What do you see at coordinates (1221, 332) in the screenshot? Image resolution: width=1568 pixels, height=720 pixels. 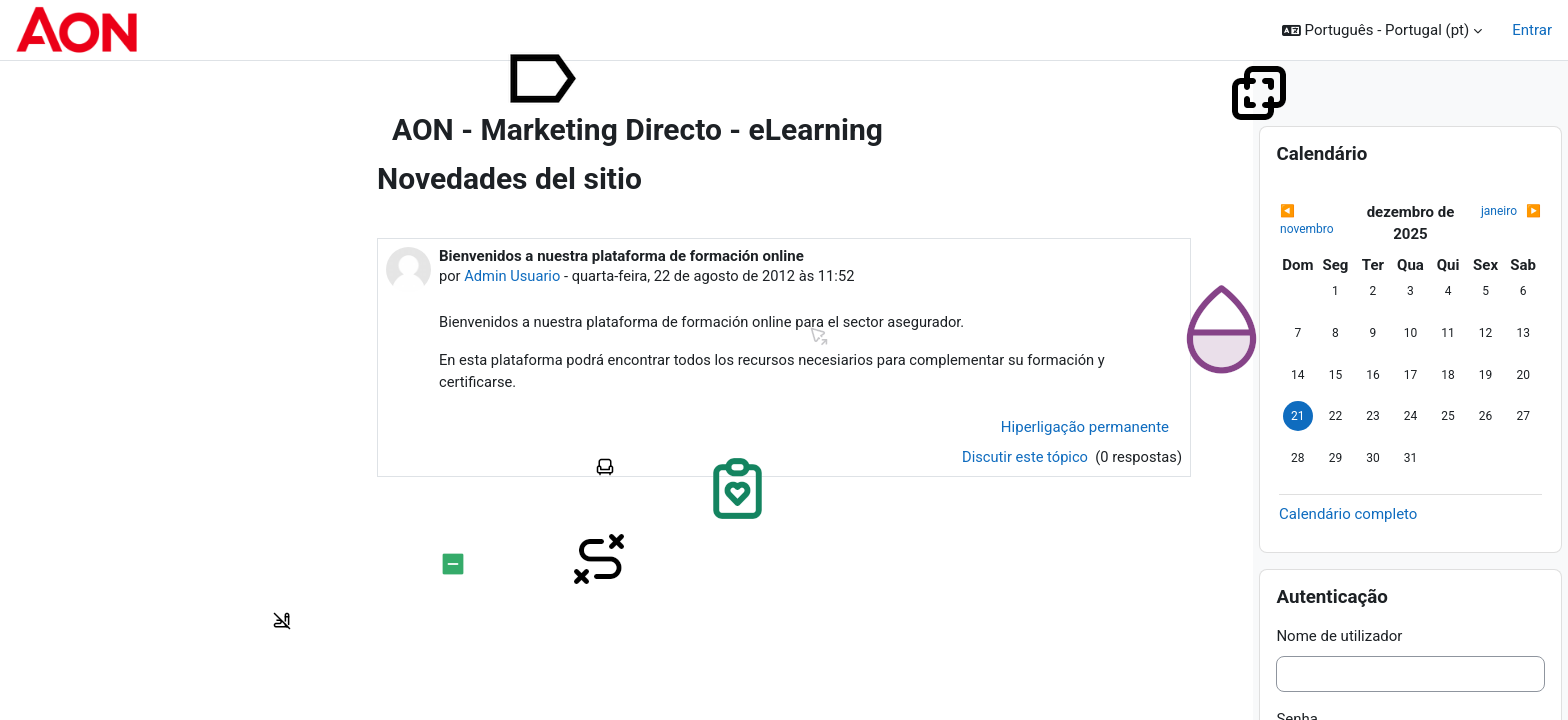 I see `adjust humidity or moisture level` at bounding box center [1221, 332].